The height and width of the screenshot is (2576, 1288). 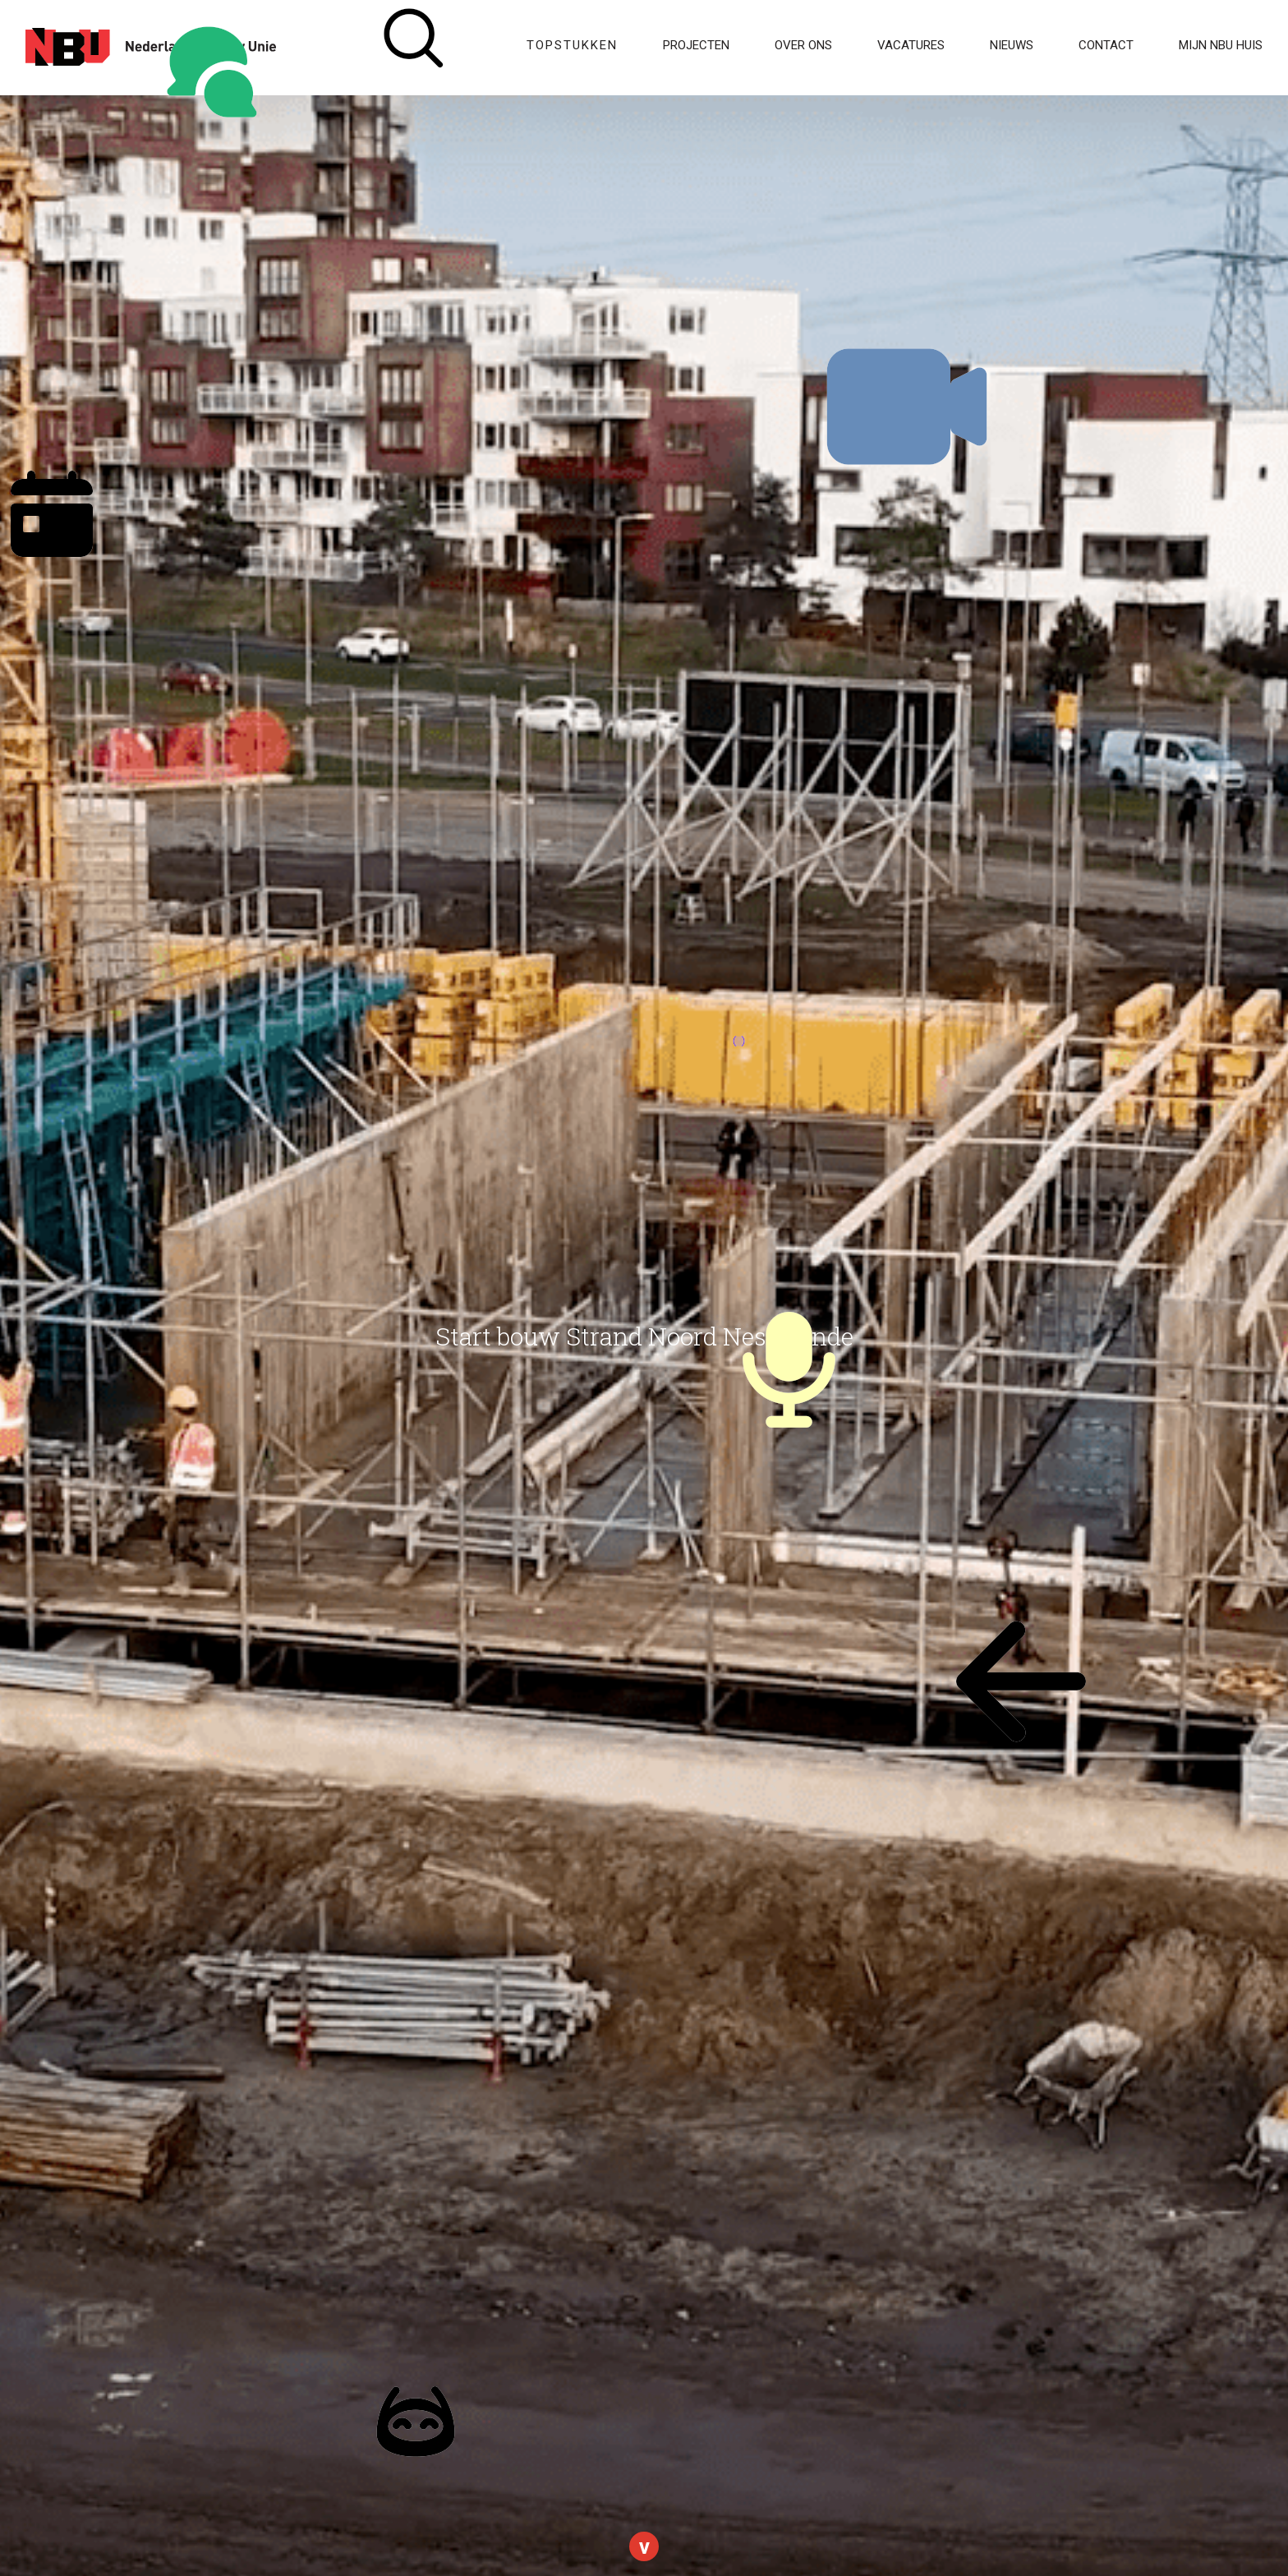 I want to click on start a video call, so click(x=907, y=407).